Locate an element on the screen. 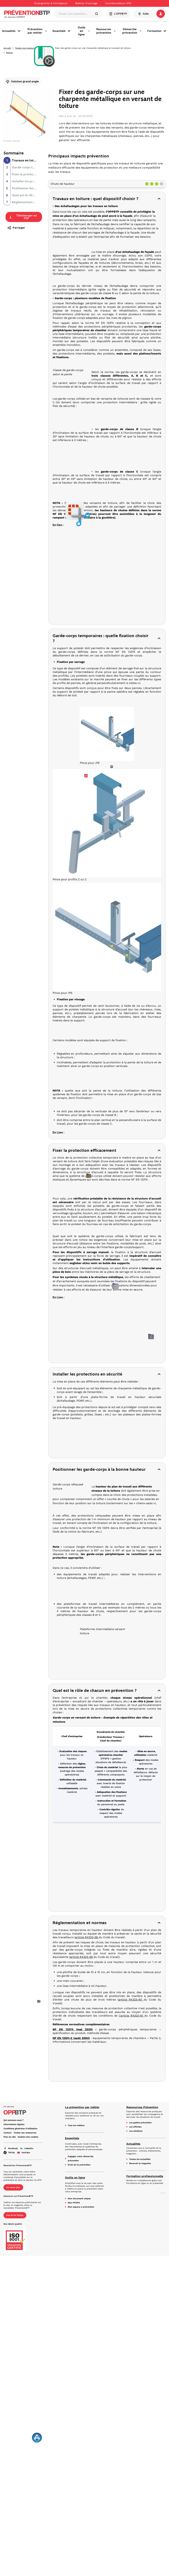 The width and height of the screenshot is (169, 2576). indicates a folder is ready to accept a dragged item is located at coordinates (89, 1176).